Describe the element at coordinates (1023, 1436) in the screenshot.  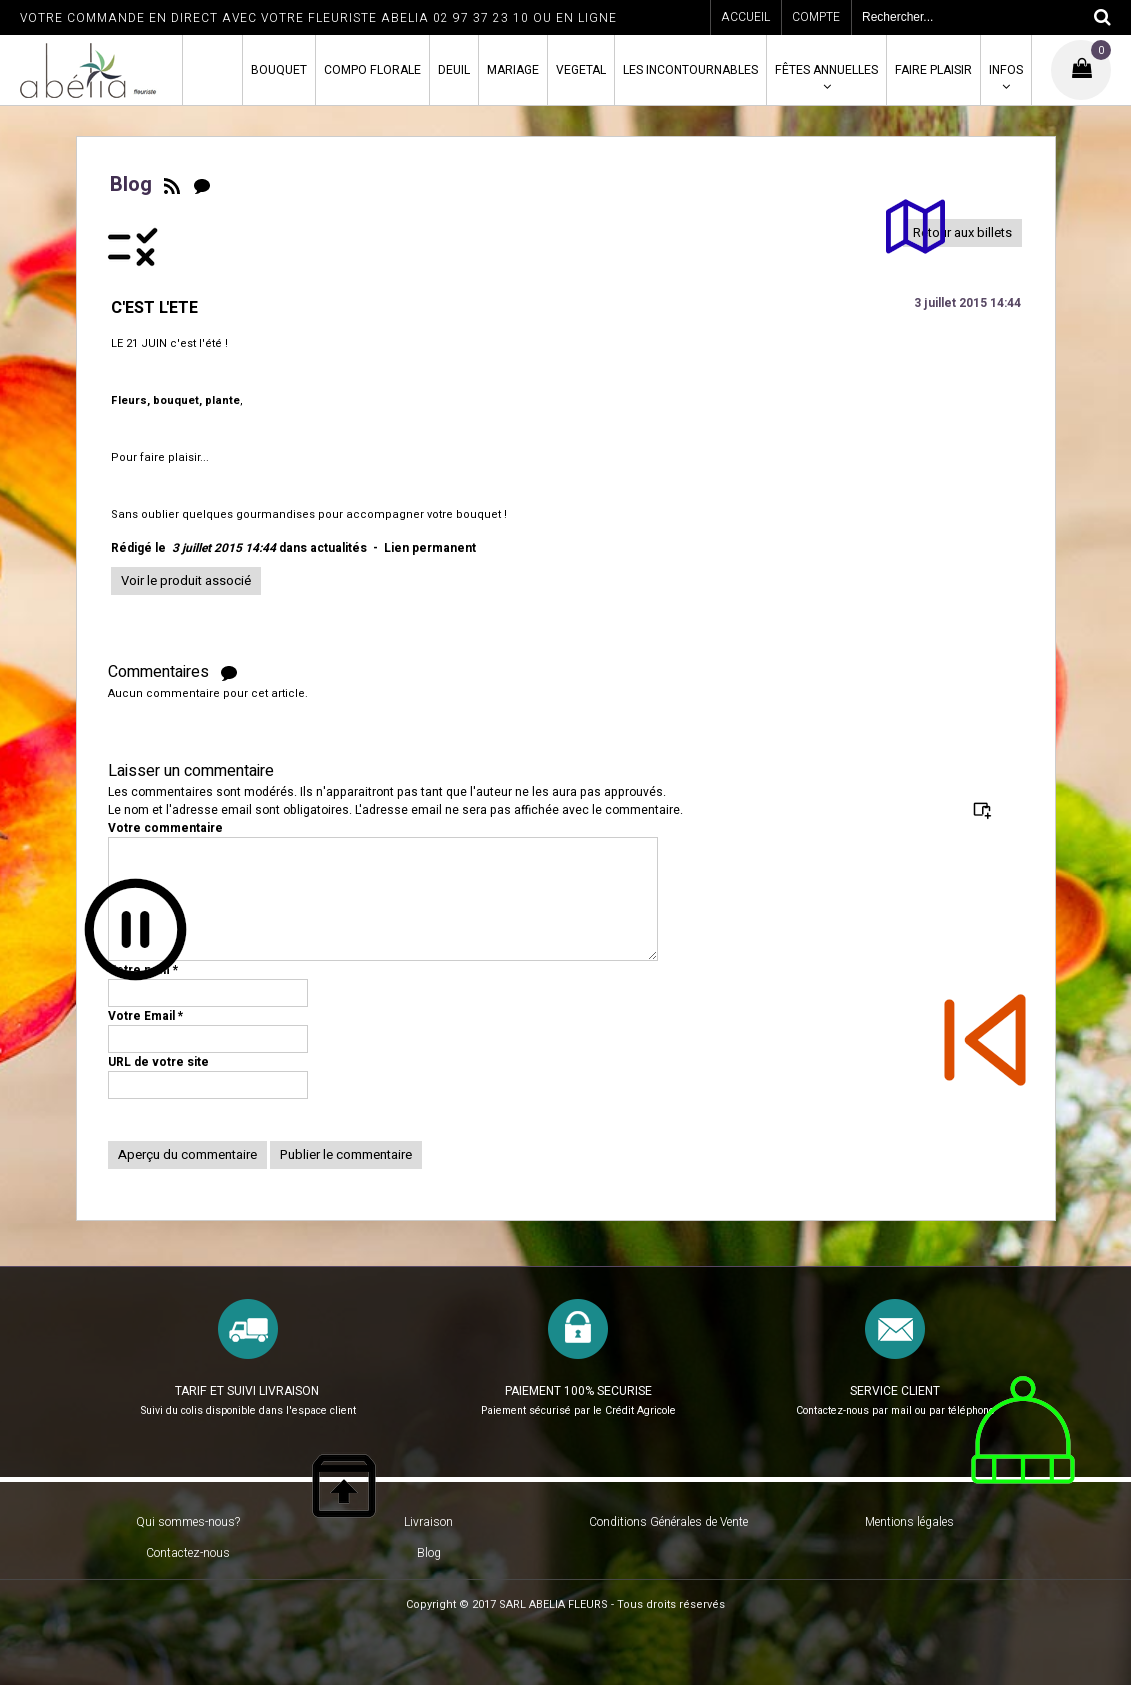
I see `select winter or cold weather clothing category` at that location.